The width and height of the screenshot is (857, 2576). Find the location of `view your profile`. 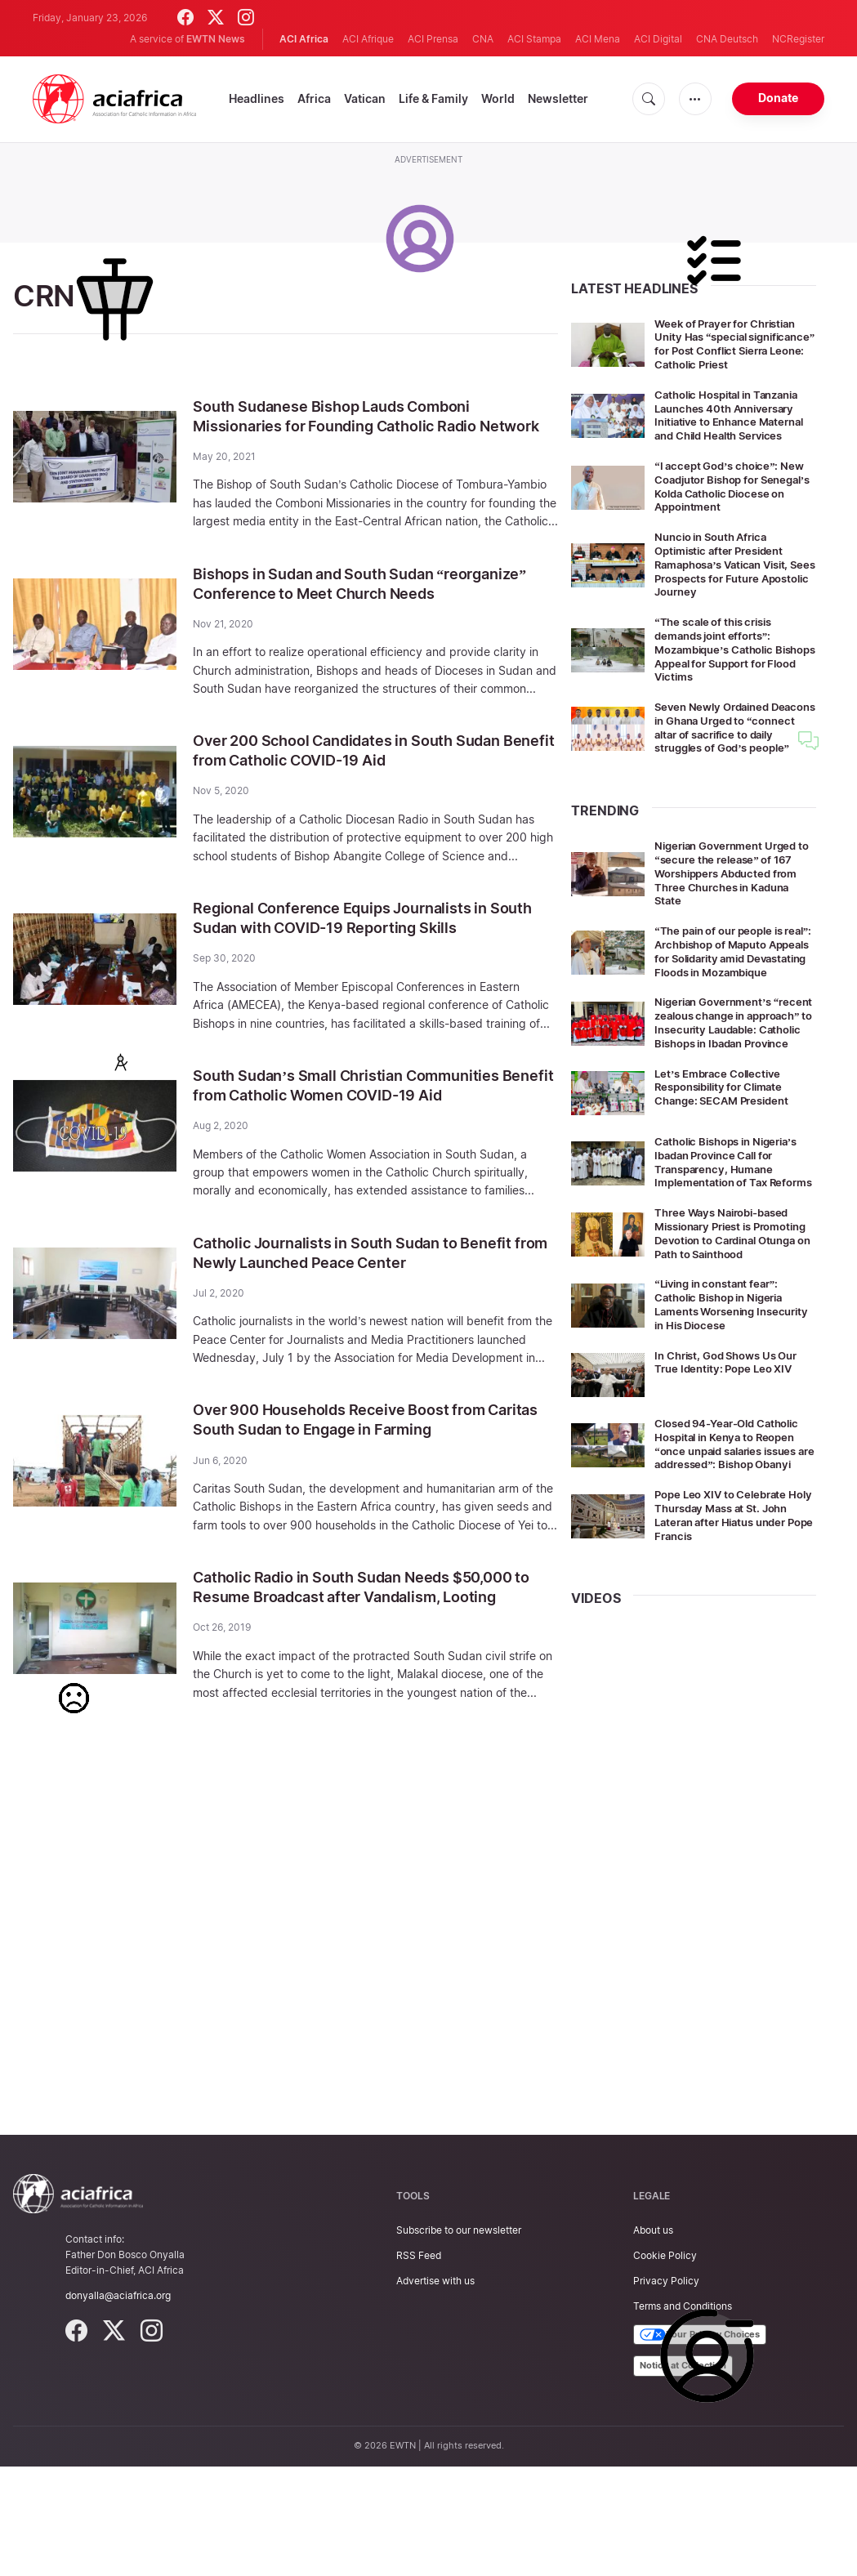

view your profile is located at coordinates (420, 239).